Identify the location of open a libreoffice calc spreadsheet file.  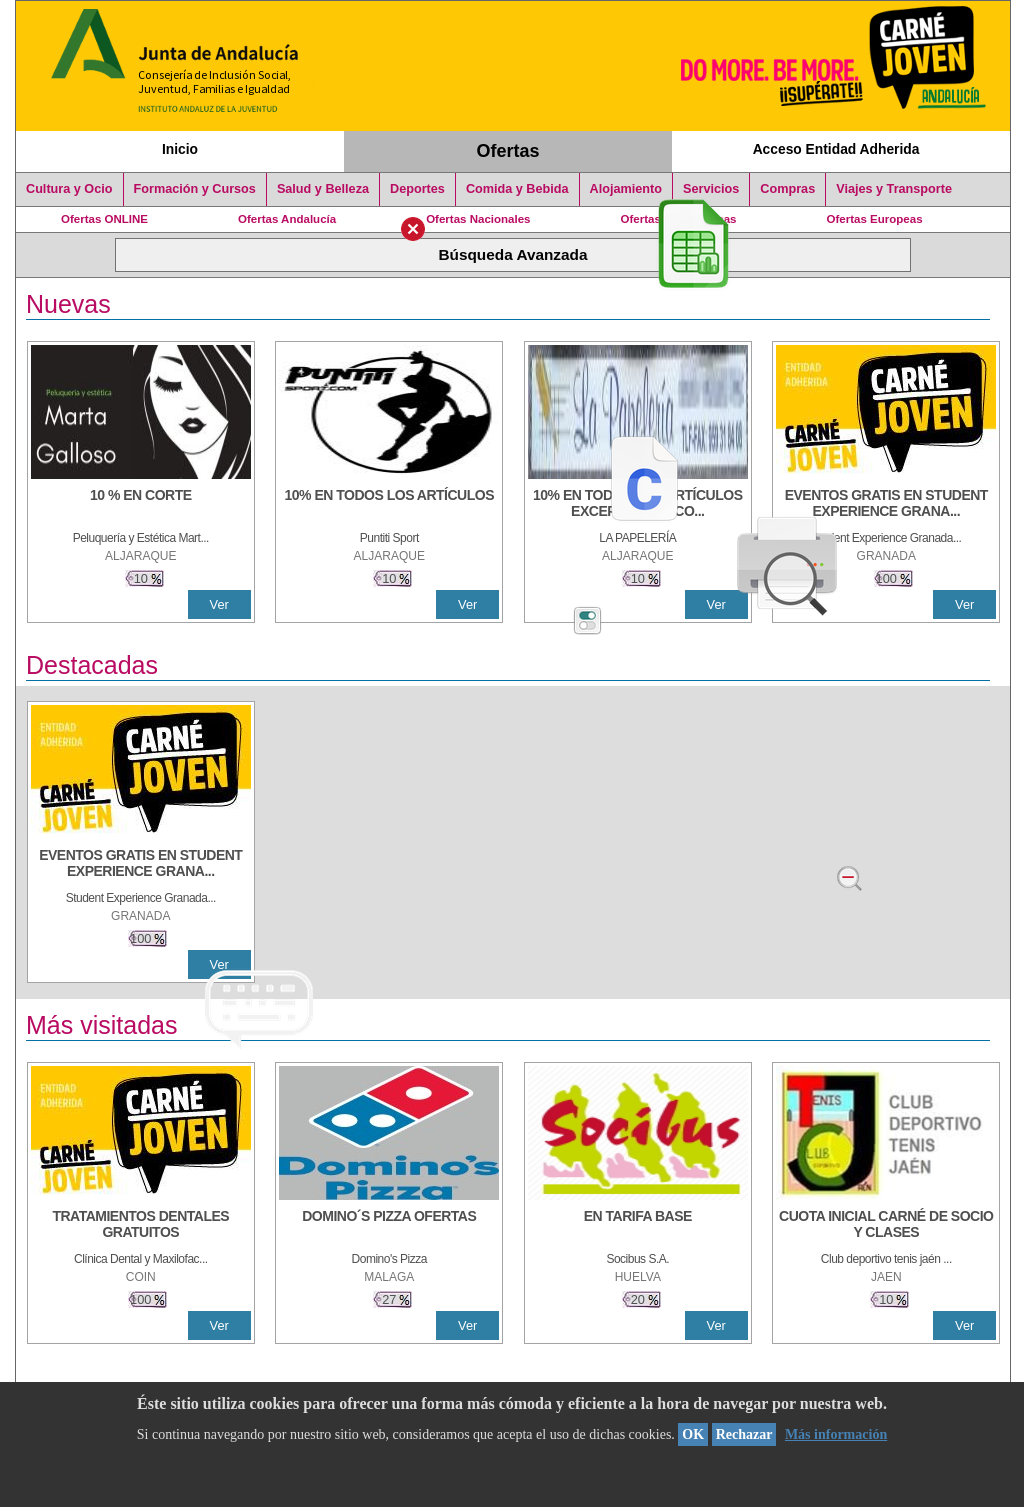
(693, 243).